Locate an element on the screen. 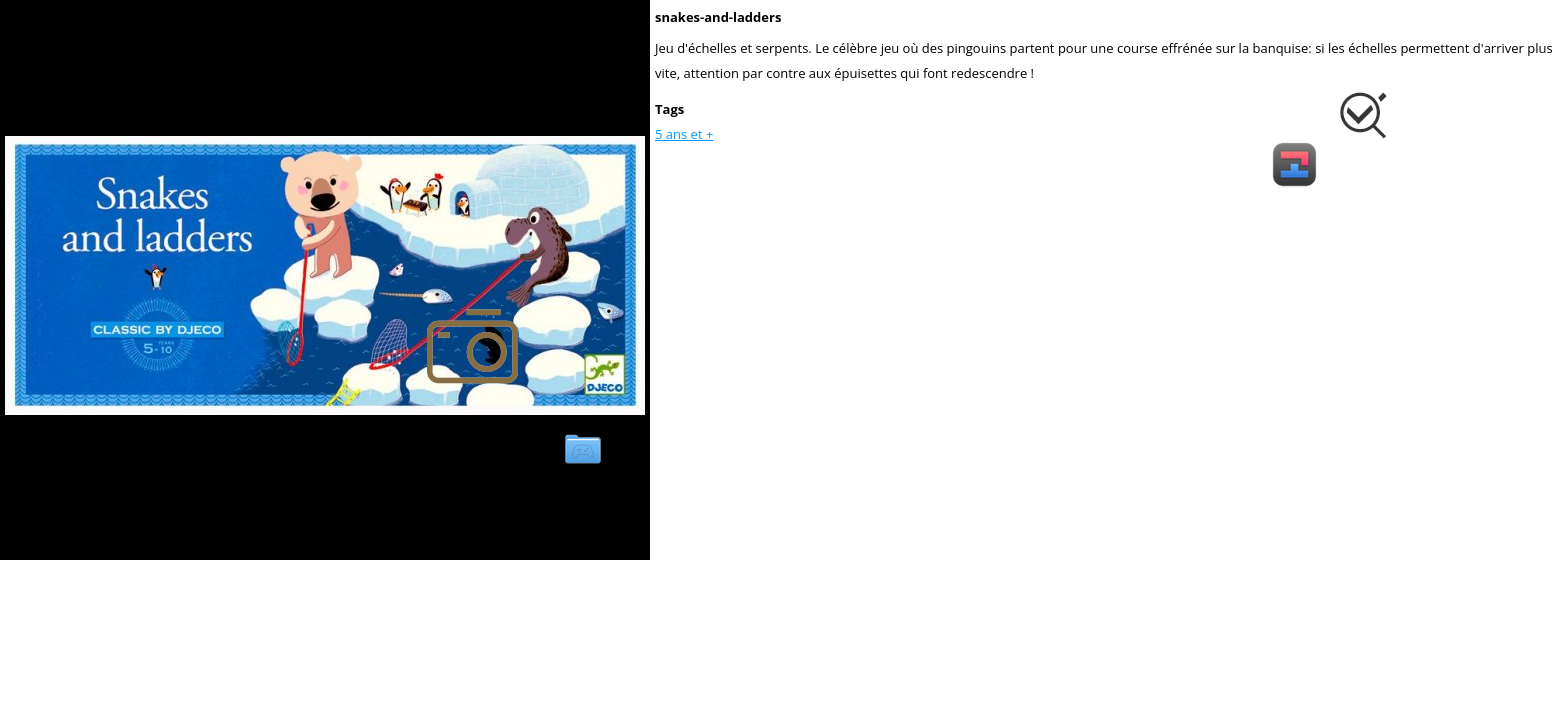 The image size is (1568, 720). open your games folder is located at coordinates (583, 449).